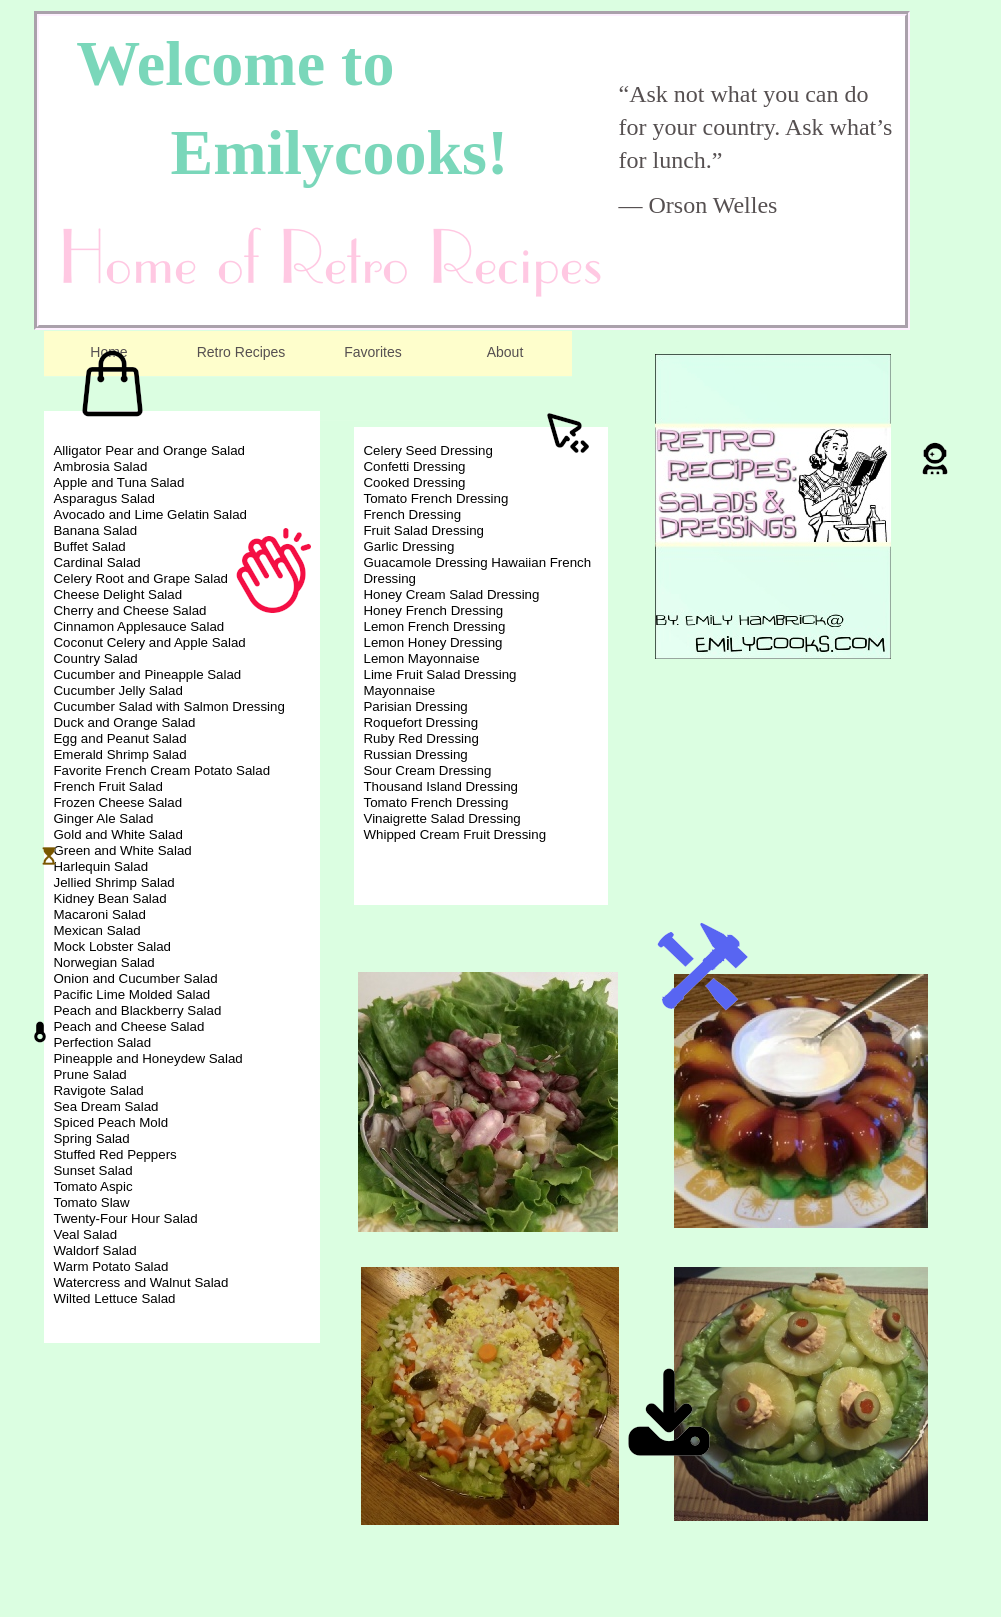 Image resolution: width=1001 pixels, height=1617 pixels. What do you see at coordinates (703, 966) in the screenshot?
I see `indicates a Discord staff member` at bounding box center [703, 966].